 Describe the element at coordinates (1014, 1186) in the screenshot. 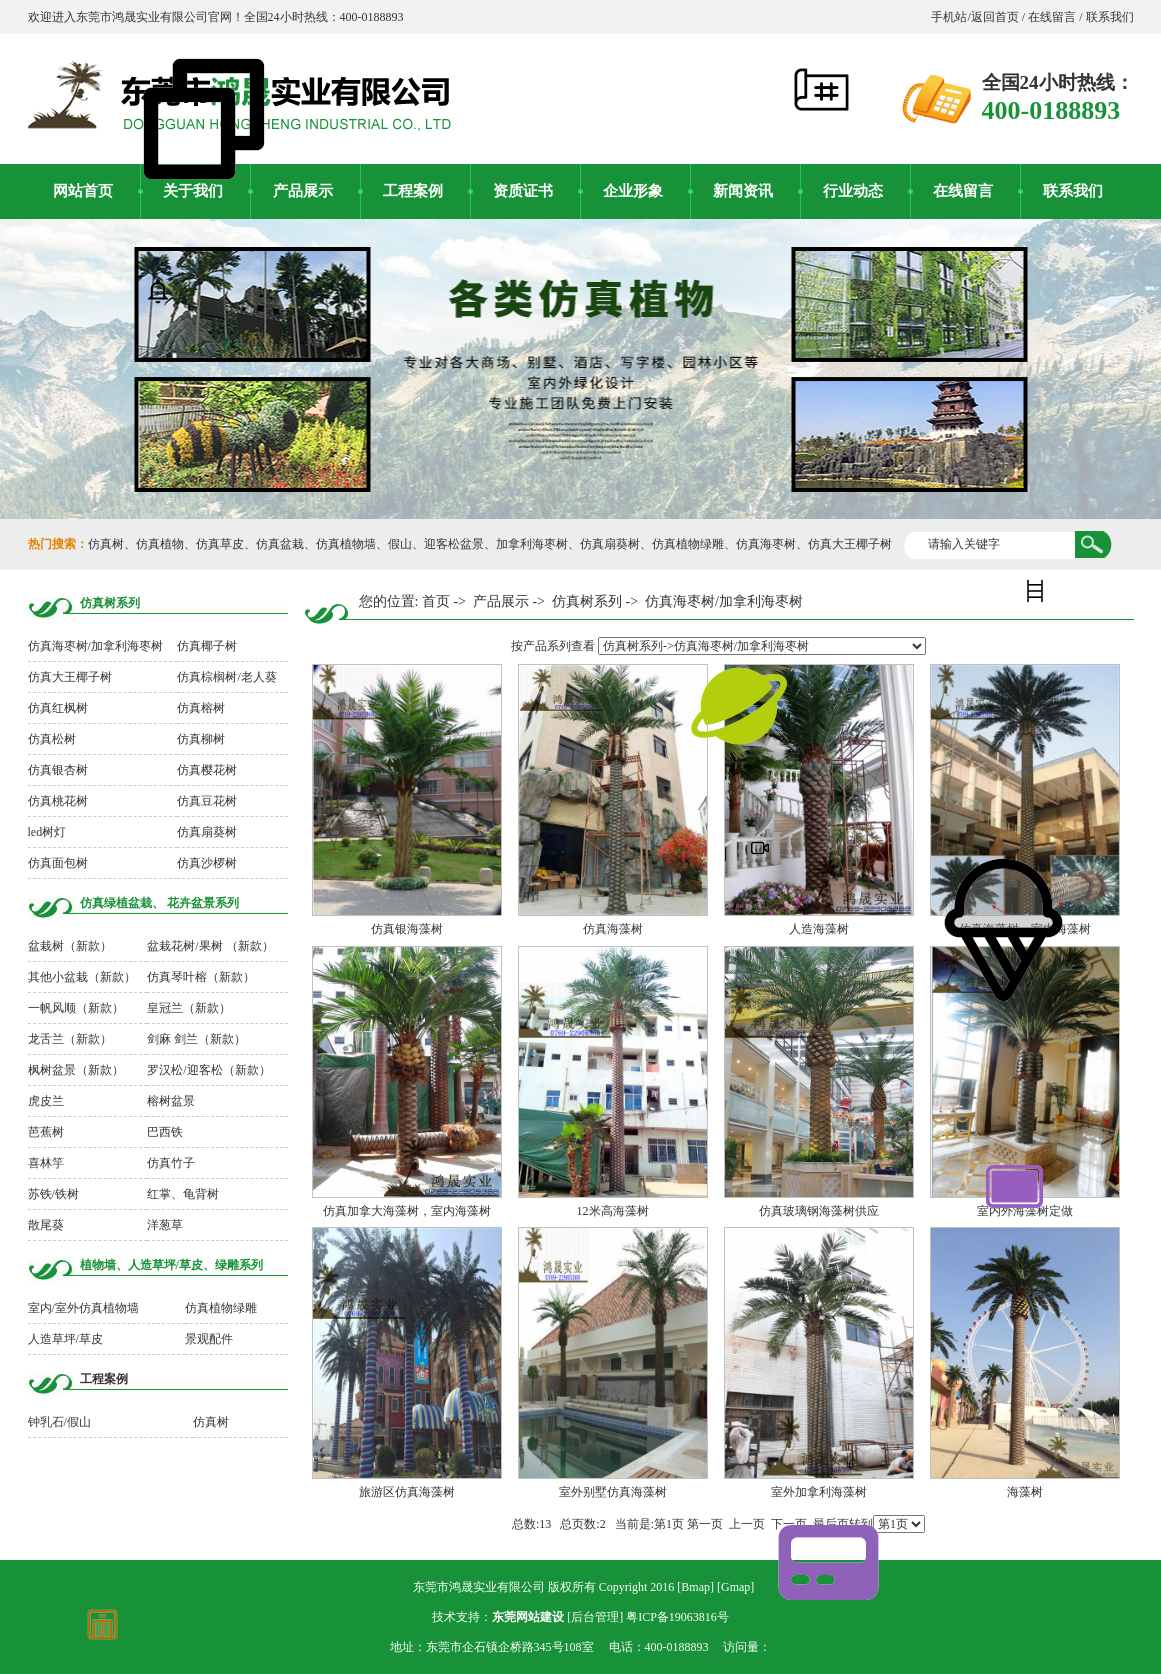

I see `switch to landscape orientation` at that location.